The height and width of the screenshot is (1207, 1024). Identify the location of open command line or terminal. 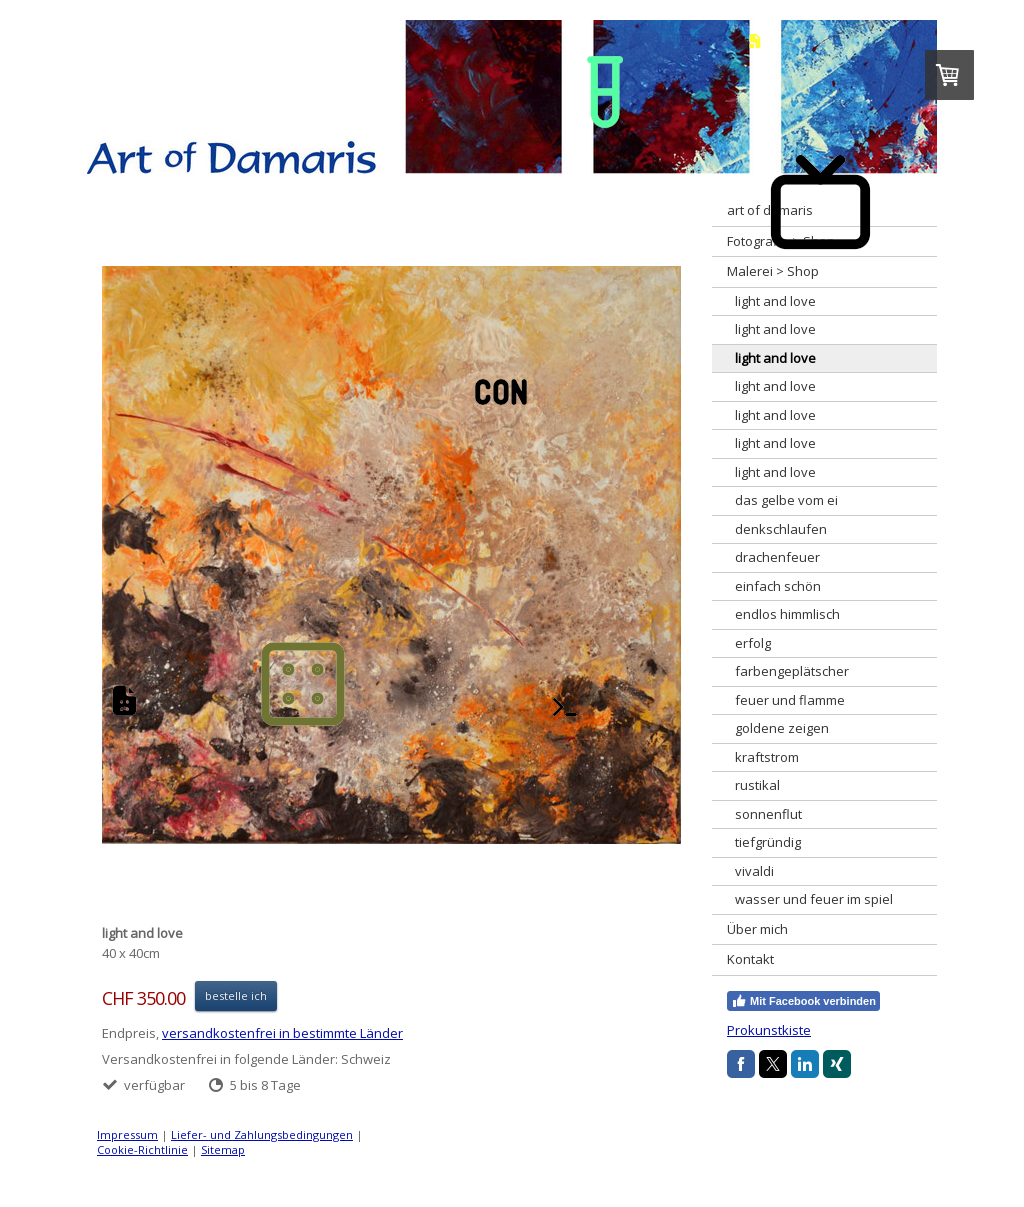
(565, 707).